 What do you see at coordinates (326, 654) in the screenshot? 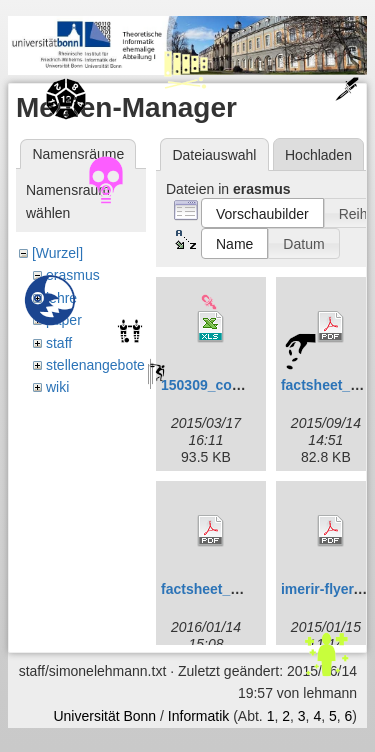
I see `activate healing ability or spell` at bounding box center [326, 654].